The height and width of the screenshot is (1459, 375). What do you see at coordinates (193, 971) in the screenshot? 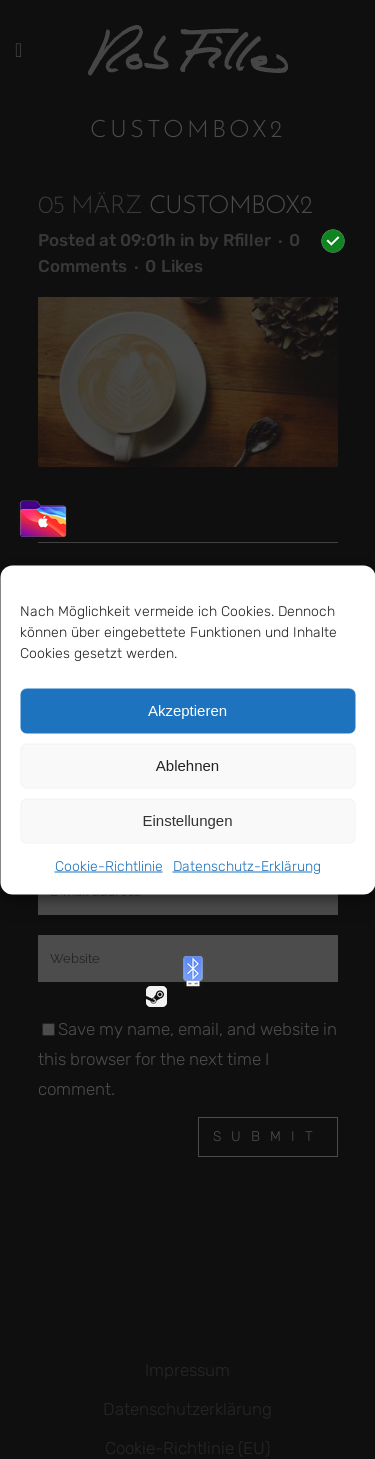
I see `manage bluetooth device connections` at bounding box center [193, 971].